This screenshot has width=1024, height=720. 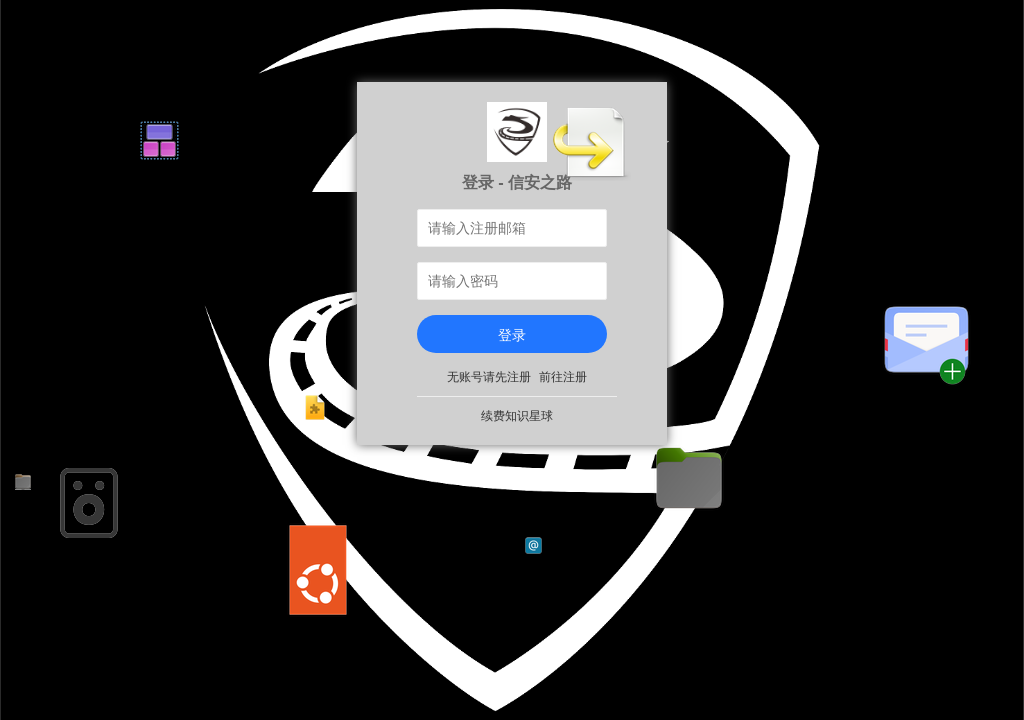 I want to click on compose a new email, so click(x=926, y=339).